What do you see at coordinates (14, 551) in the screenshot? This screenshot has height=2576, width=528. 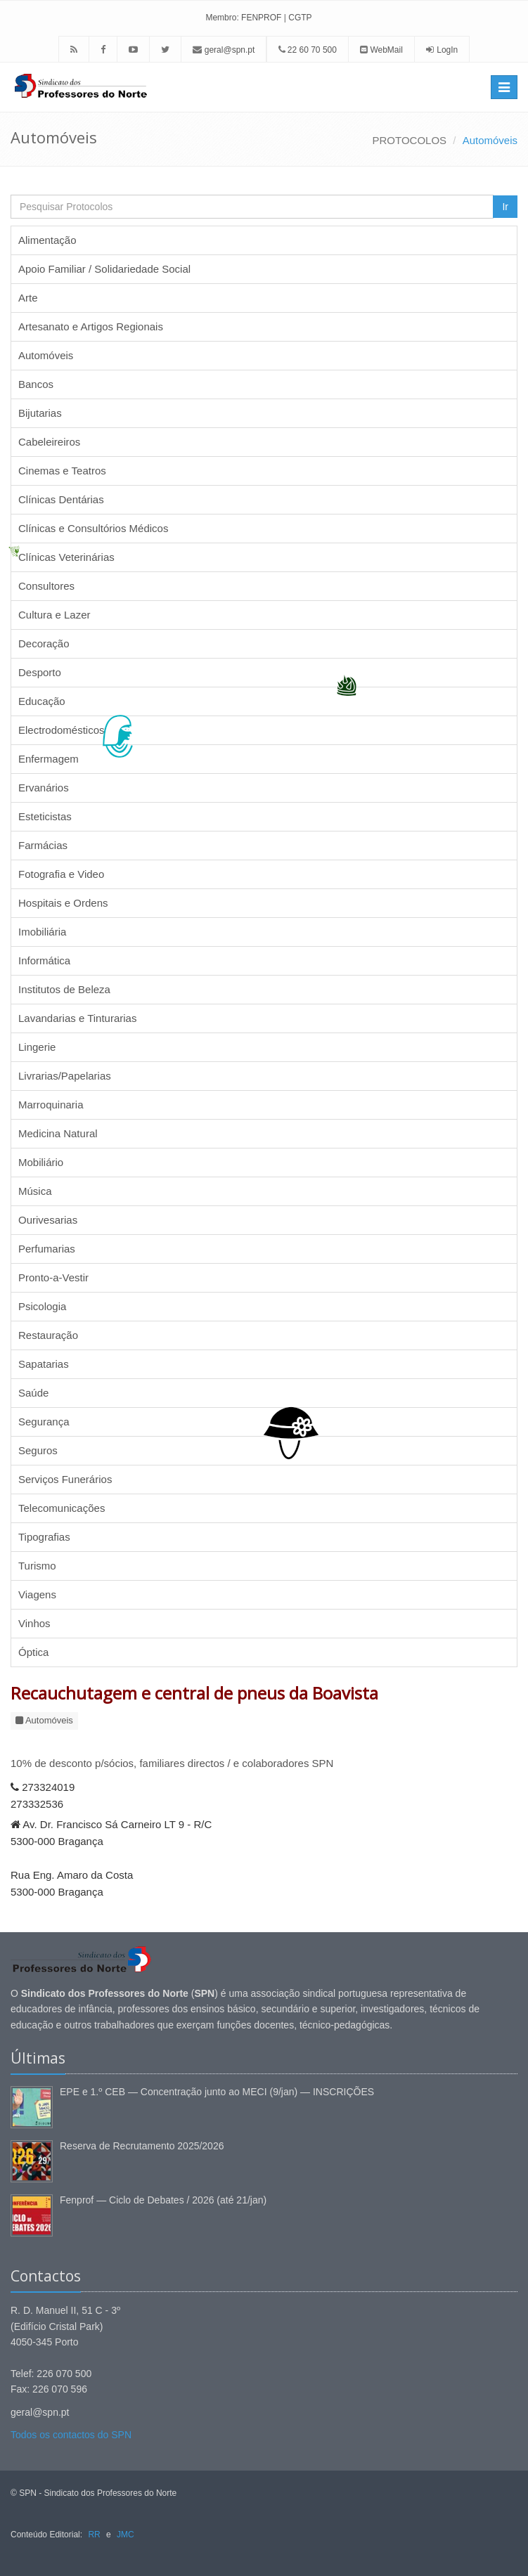 I see `access ultrasound or sonography features` at bounding box center [14, 551].